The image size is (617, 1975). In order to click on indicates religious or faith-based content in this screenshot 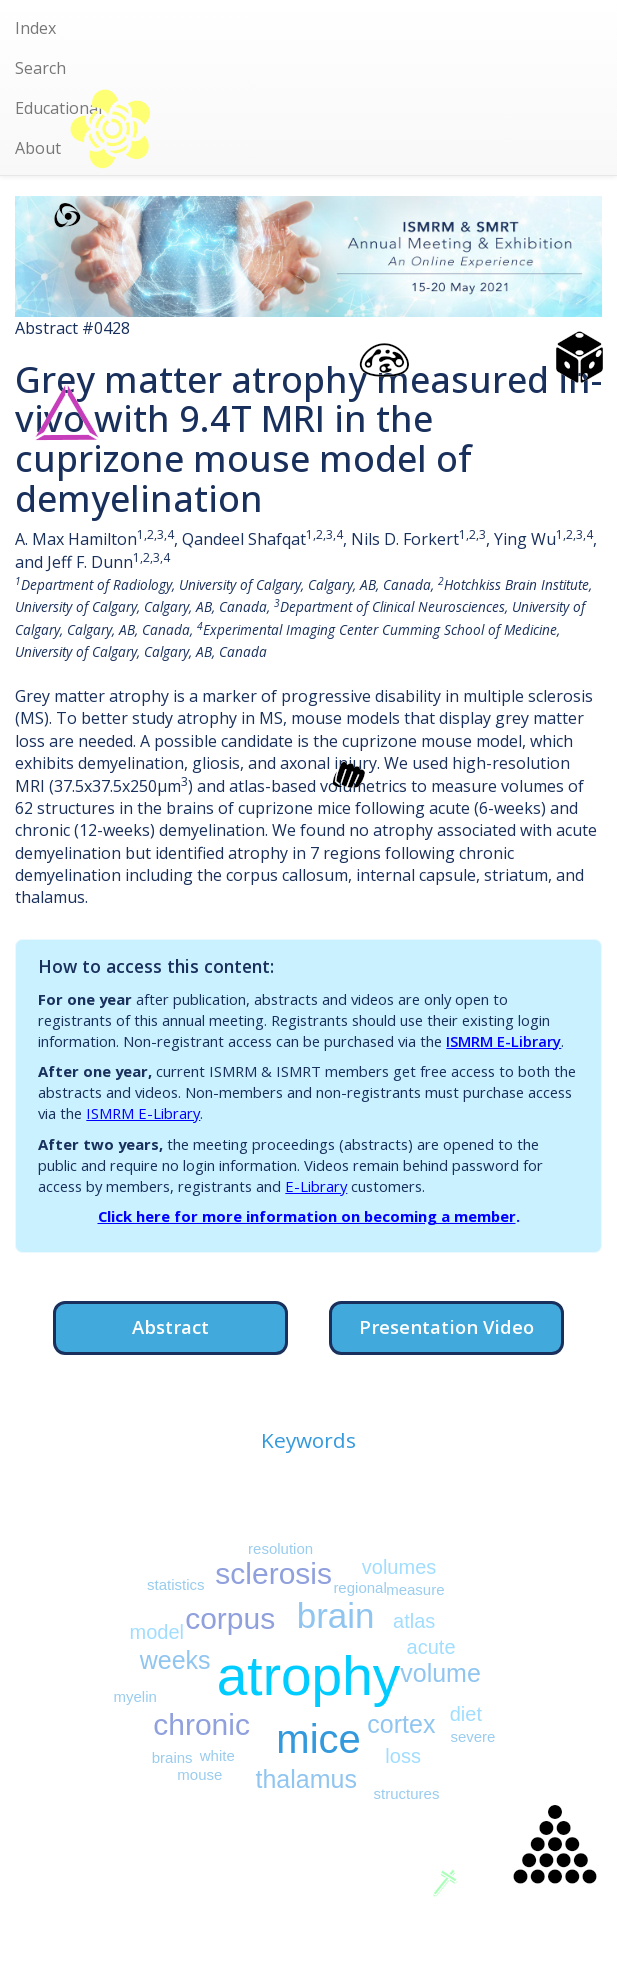, I will do `click(446, 1883)`.